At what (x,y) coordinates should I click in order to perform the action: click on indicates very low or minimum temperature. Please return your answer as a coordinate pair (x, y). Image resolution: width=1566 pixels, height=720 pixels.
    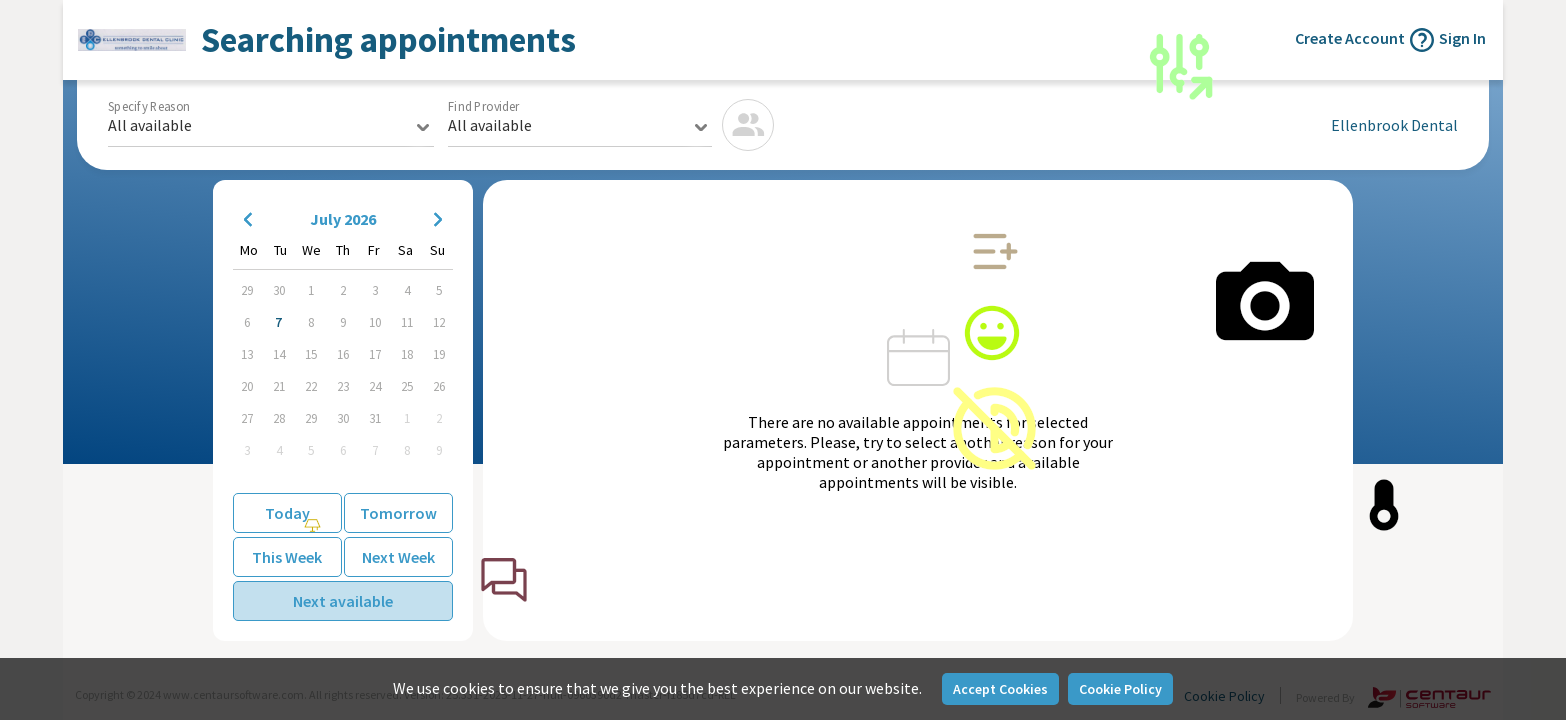
    Looking at the image, I should click on (1384, 505).